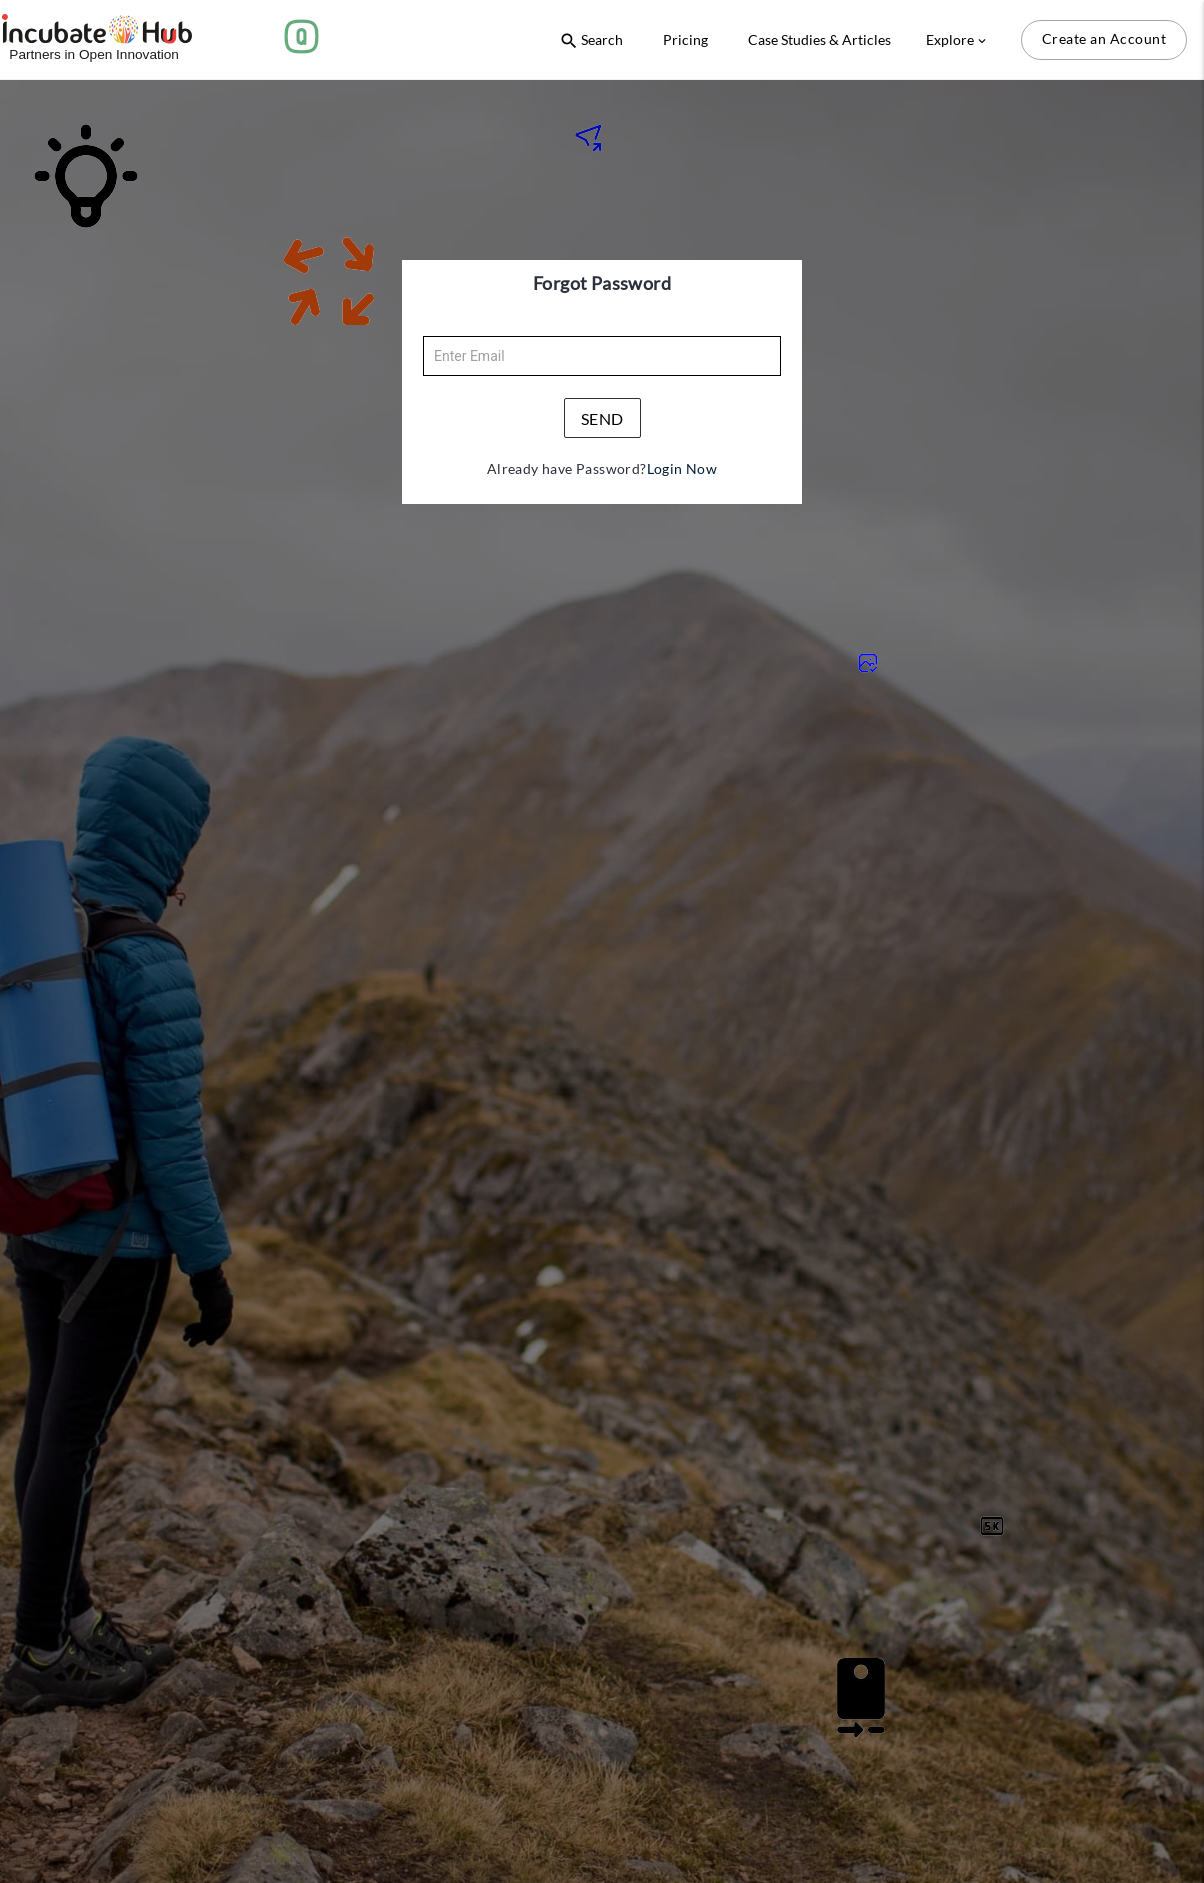 This screenshot has width=1204, height=1883. Describe the element at coordinates (301, 36) in the screenshot. I see `indicates a Q key or keyboard shortcut` at that location.